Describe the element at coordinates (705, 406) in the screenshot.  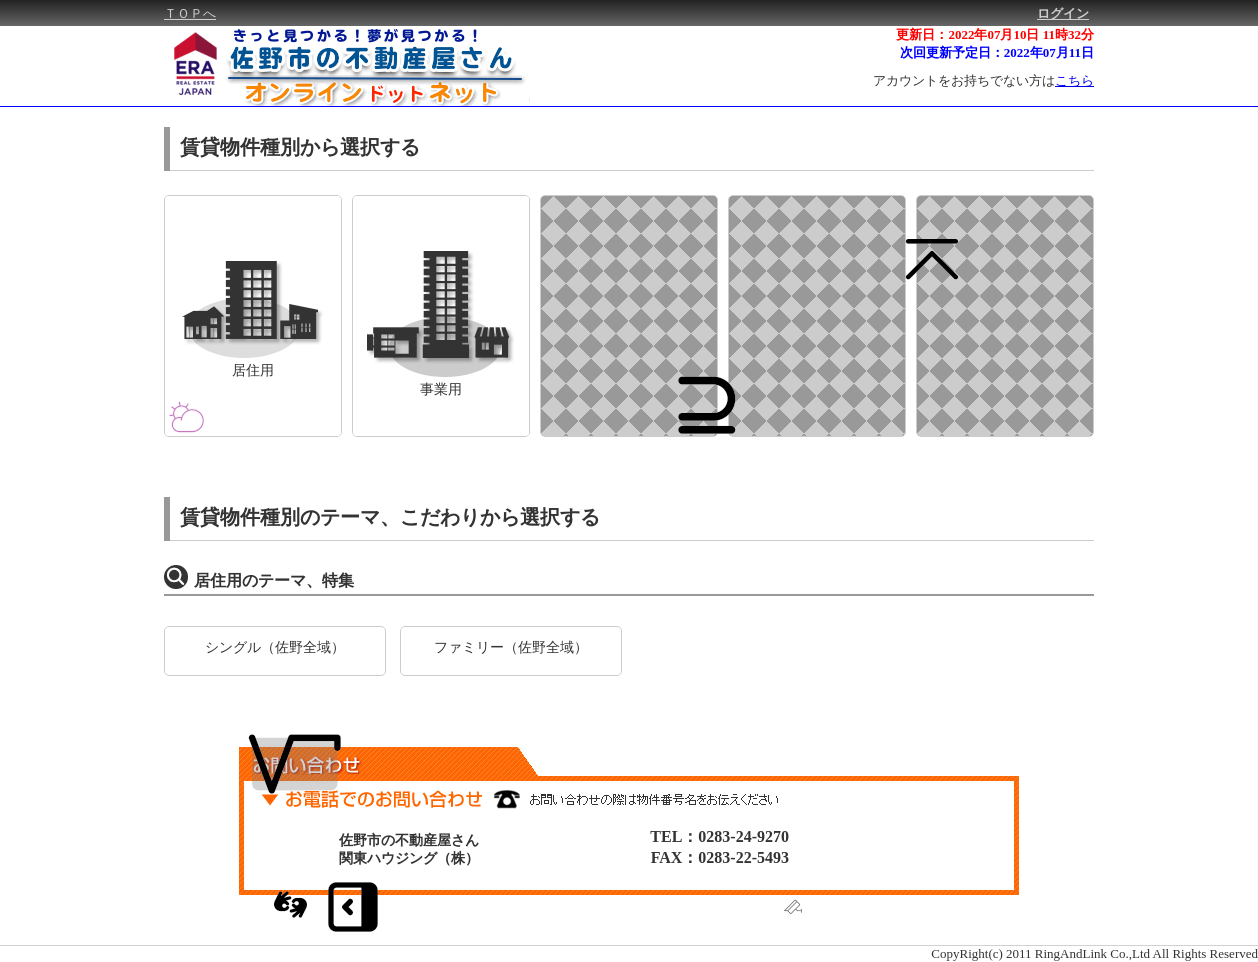
I see `indicates a superset relationship in mathematical notation` at that location.